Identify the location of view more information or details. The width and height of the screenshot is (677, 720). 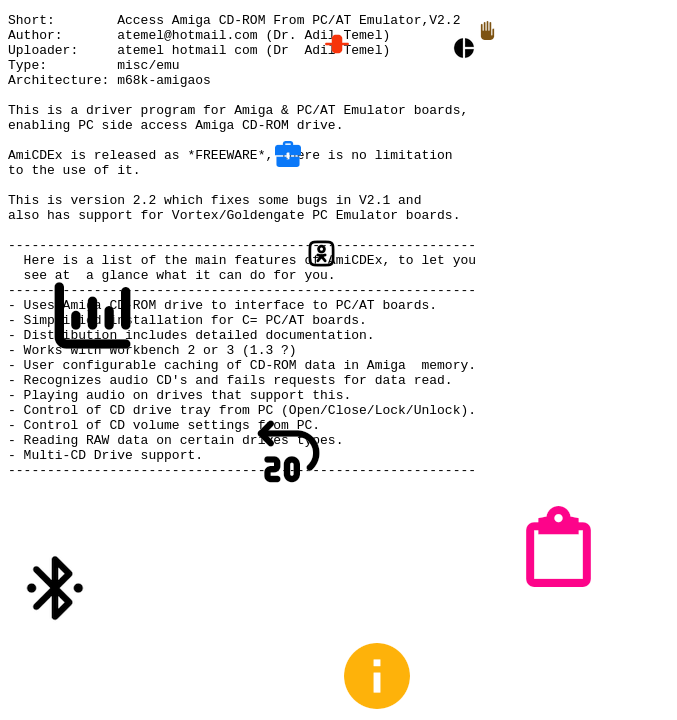
(377, 676).